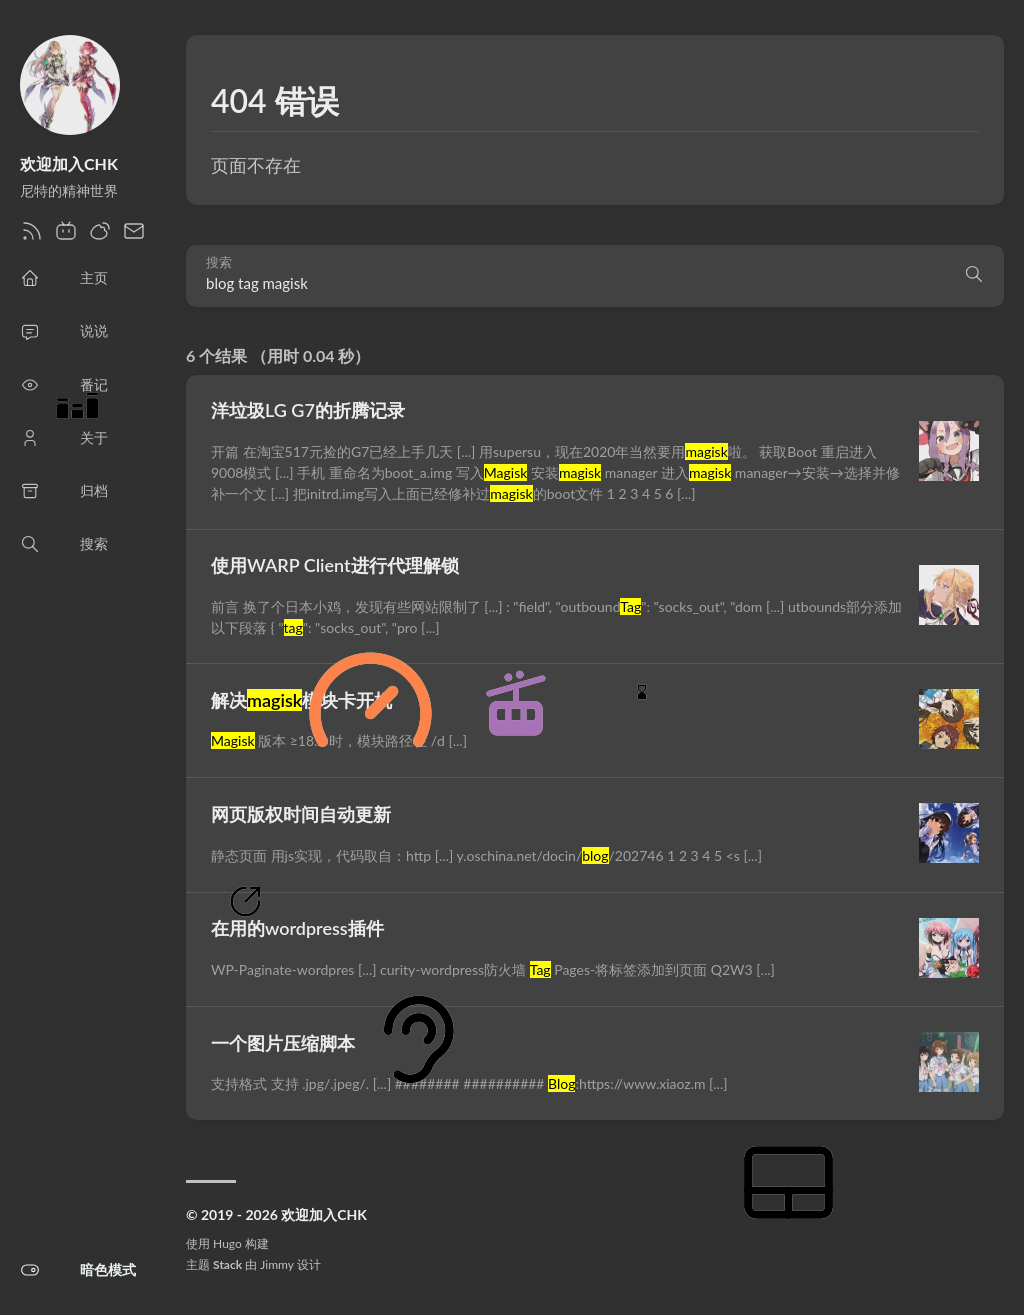 This screenshot has width=1024, height=1315. Describe the element at coordinates (245, 901) in the screenshot. I see `open link in new tab or window` at that location.